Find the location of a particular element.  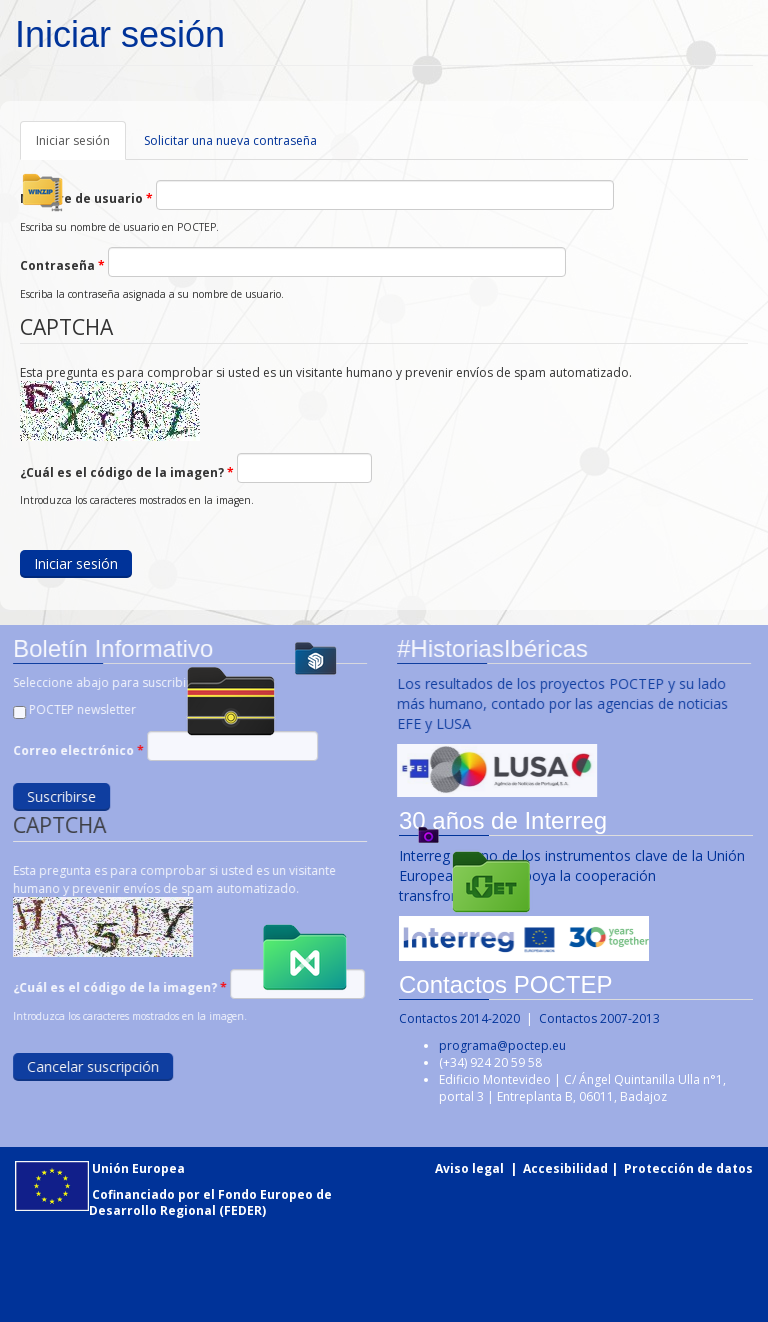

open sketchup project files folder is located at coordinates (315, 659).